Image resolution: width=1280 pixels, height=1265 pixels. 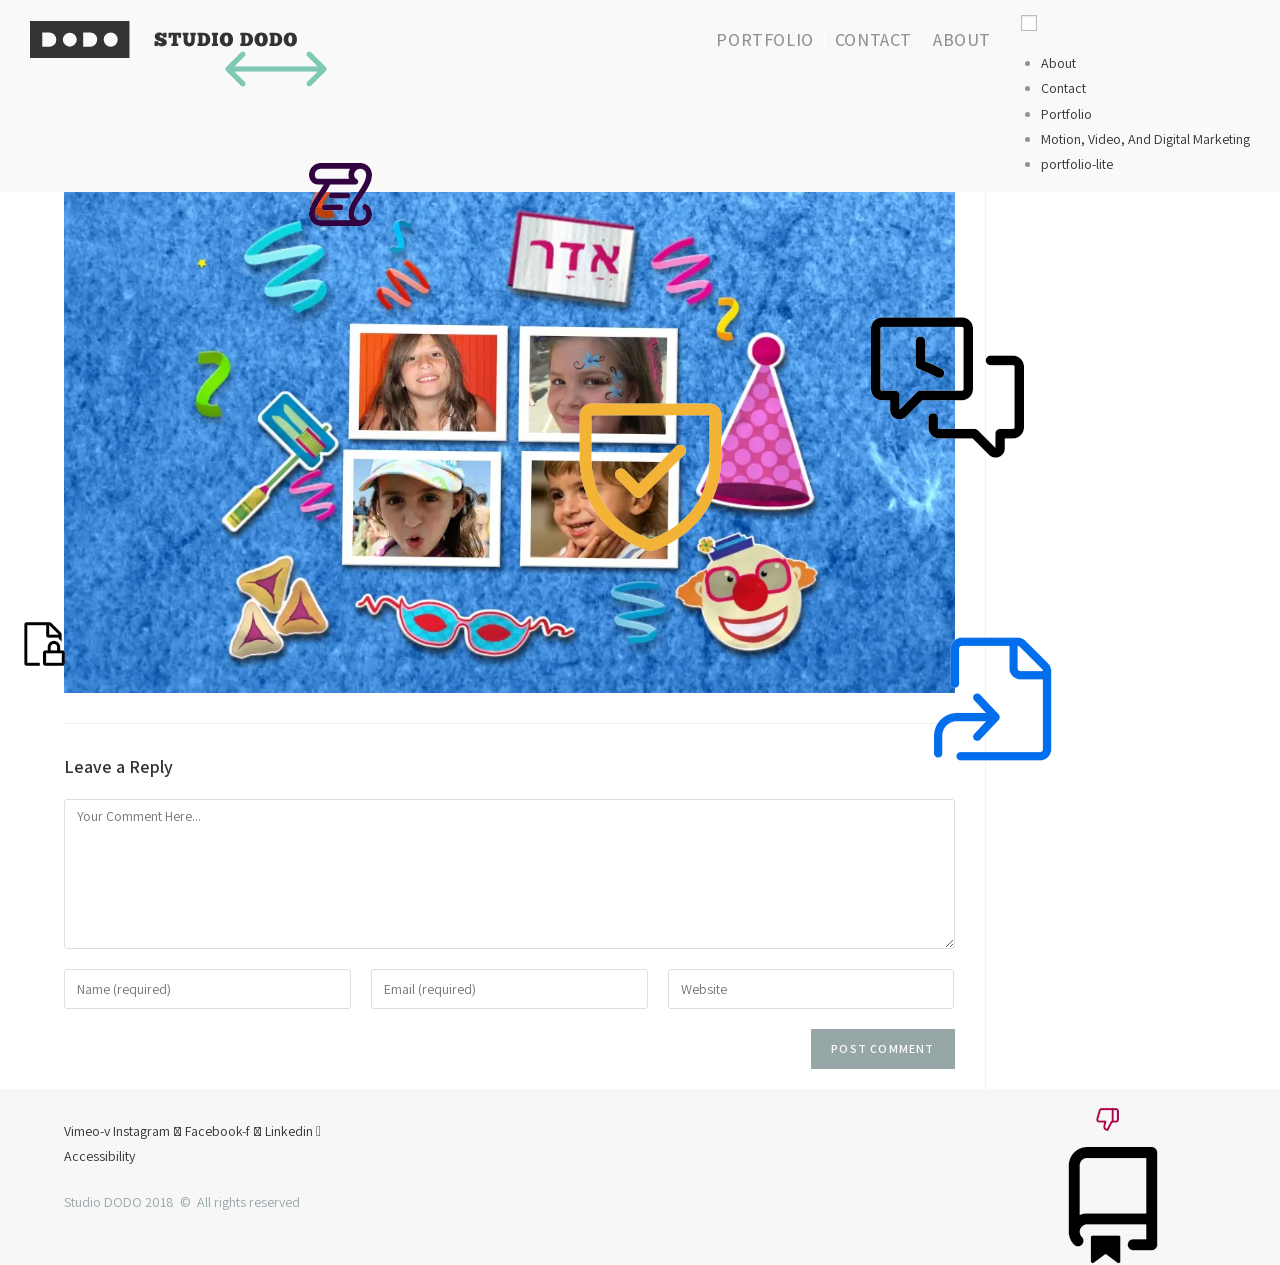 What do you see at coordinates (1001, 699) in the screenshot?
I see `open a linked or referenced file` at bounding box center [1001, 699].